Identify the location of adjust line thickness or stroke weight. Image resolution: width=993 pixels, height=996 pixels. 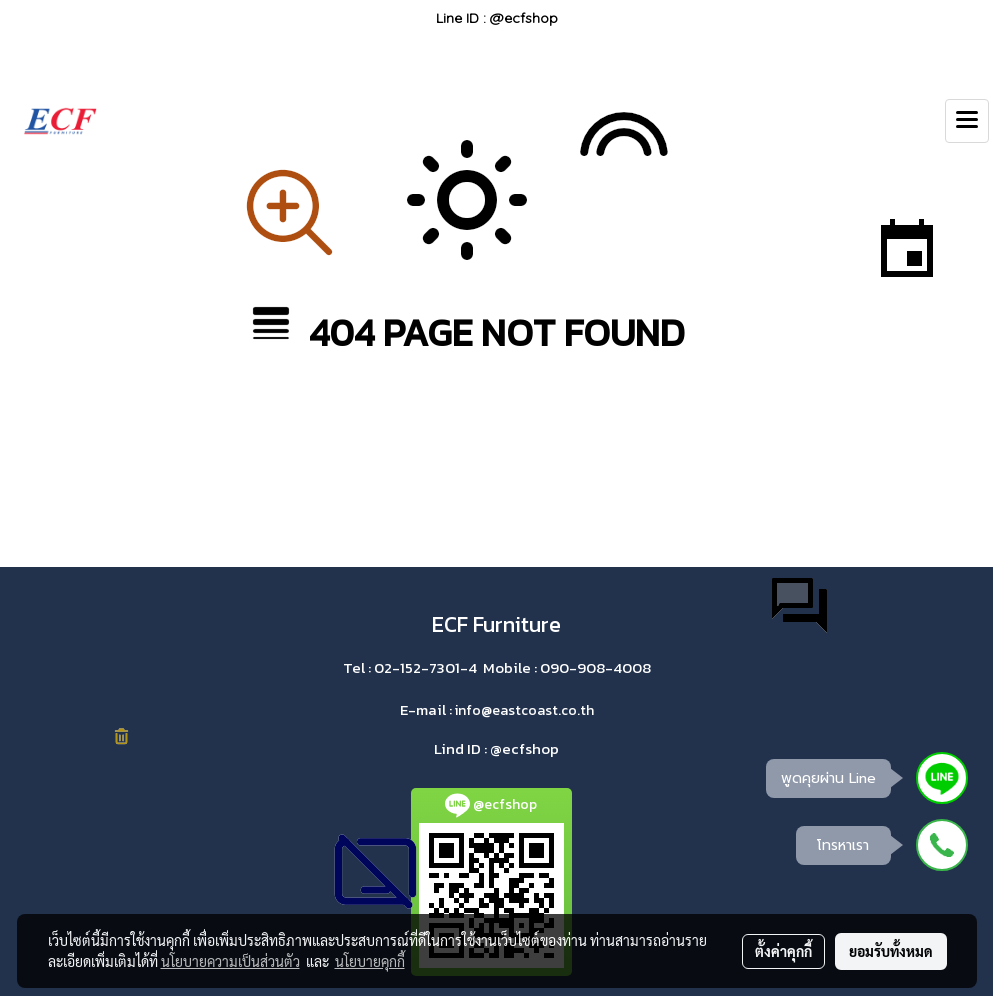
(271, 323).